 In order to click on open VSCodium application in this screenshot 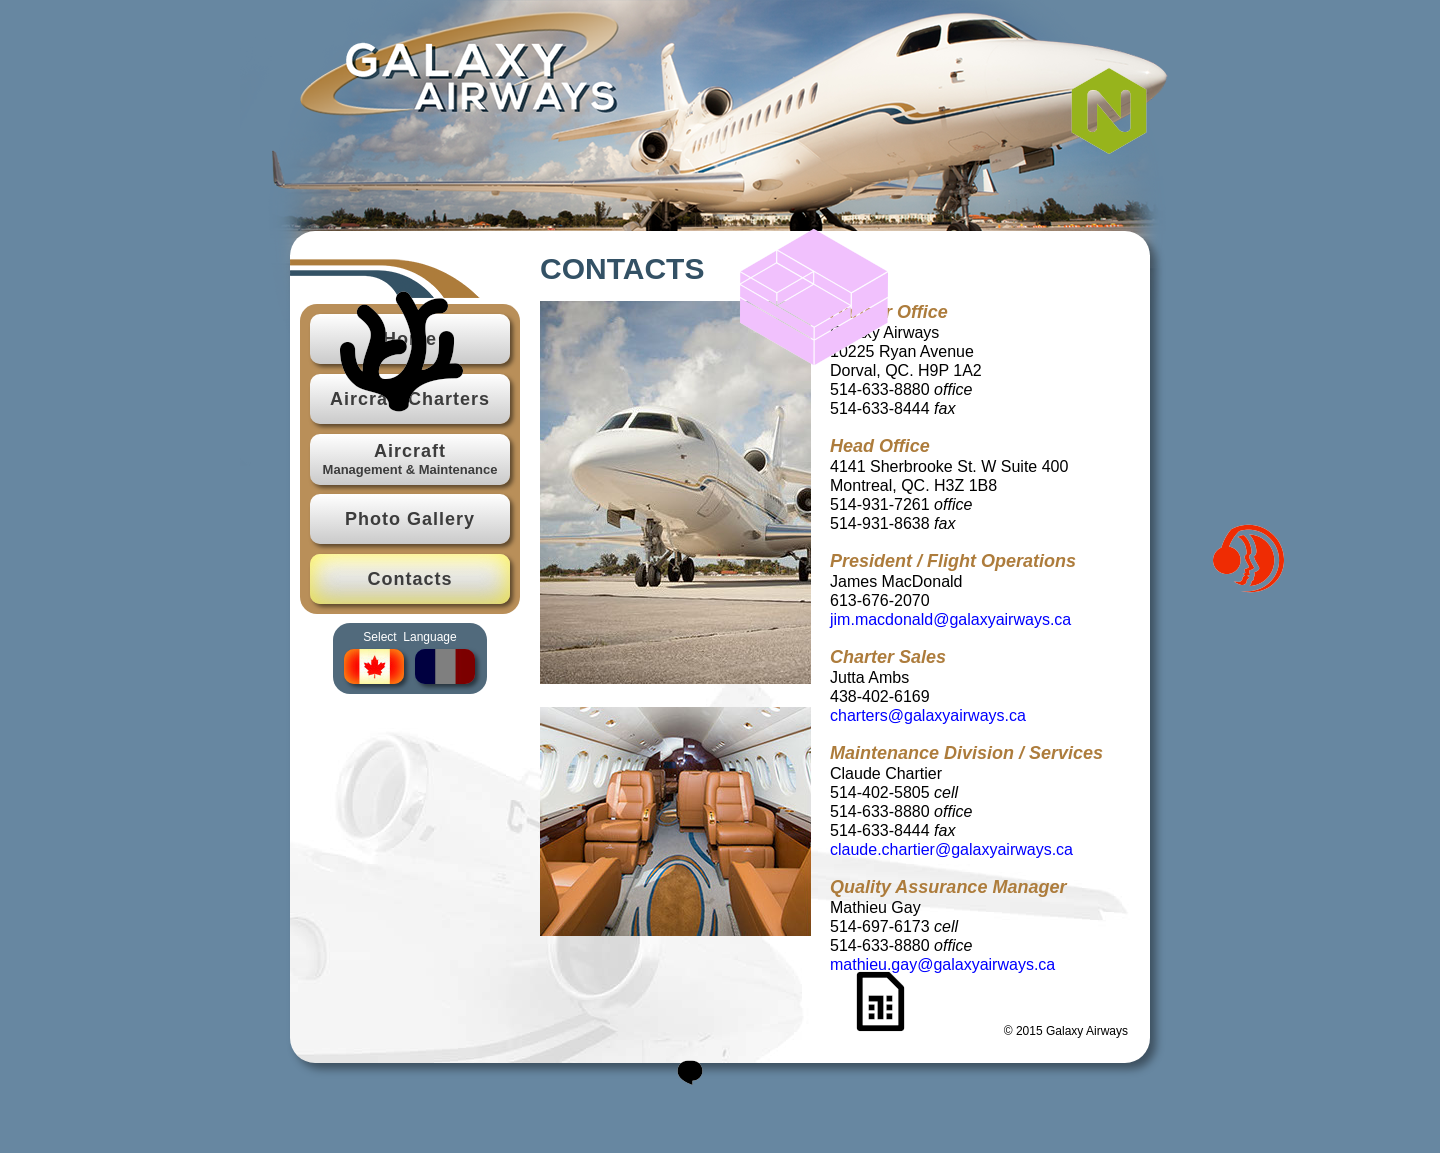, I will do `click(401, 351)`.